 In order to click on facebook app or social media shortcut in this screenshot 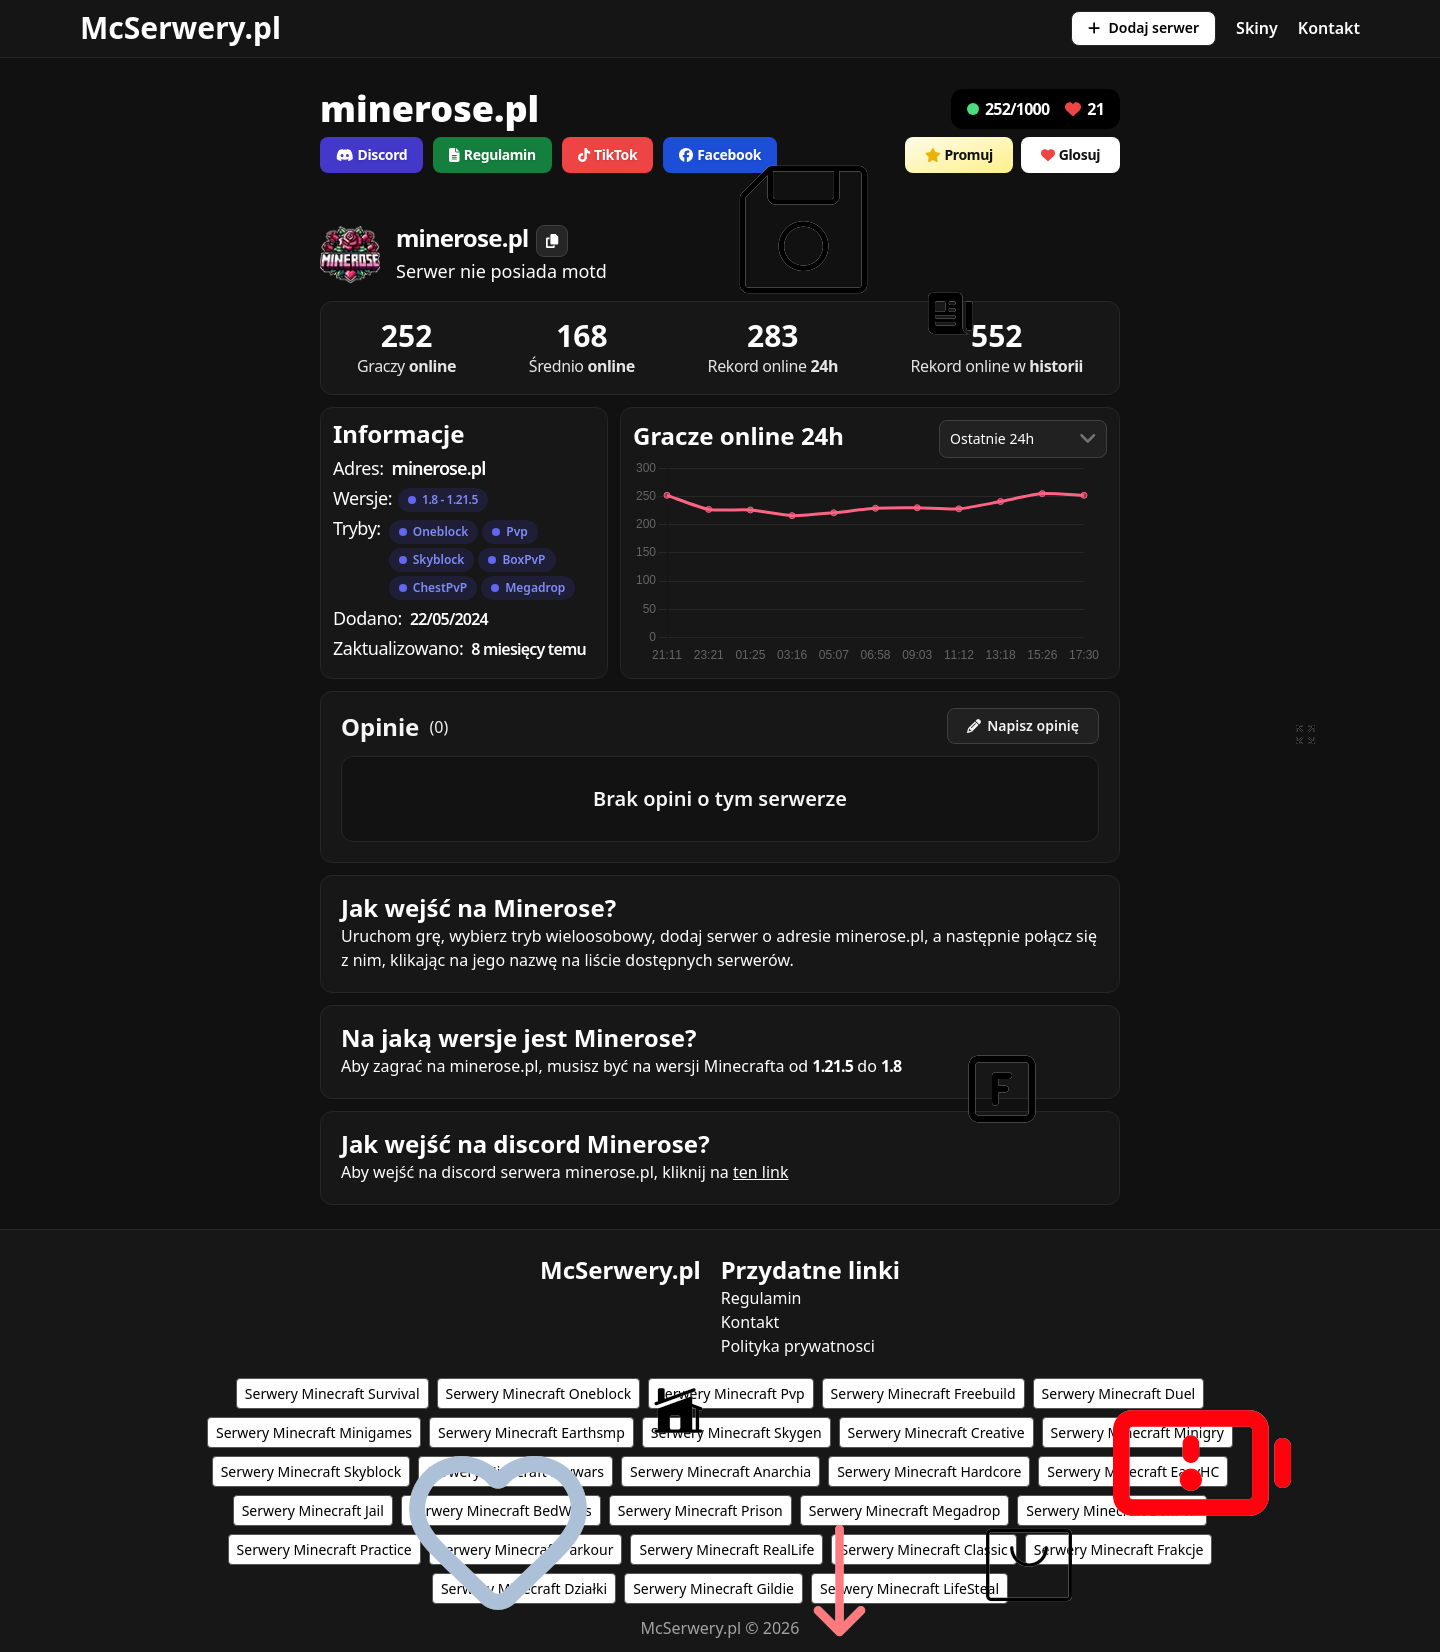, I will do `click(1002, 1089)`.